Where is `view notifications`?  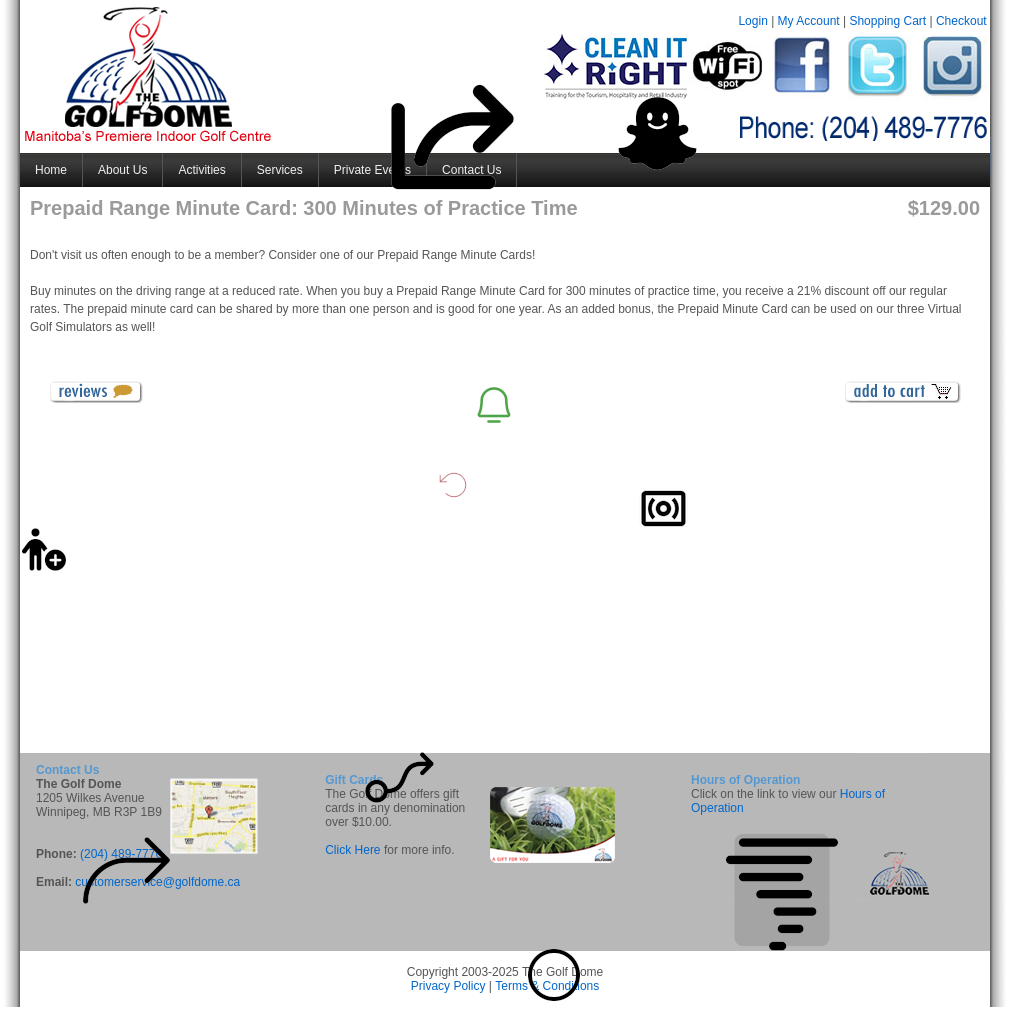 view notifications is located at coordinates (494, 405).